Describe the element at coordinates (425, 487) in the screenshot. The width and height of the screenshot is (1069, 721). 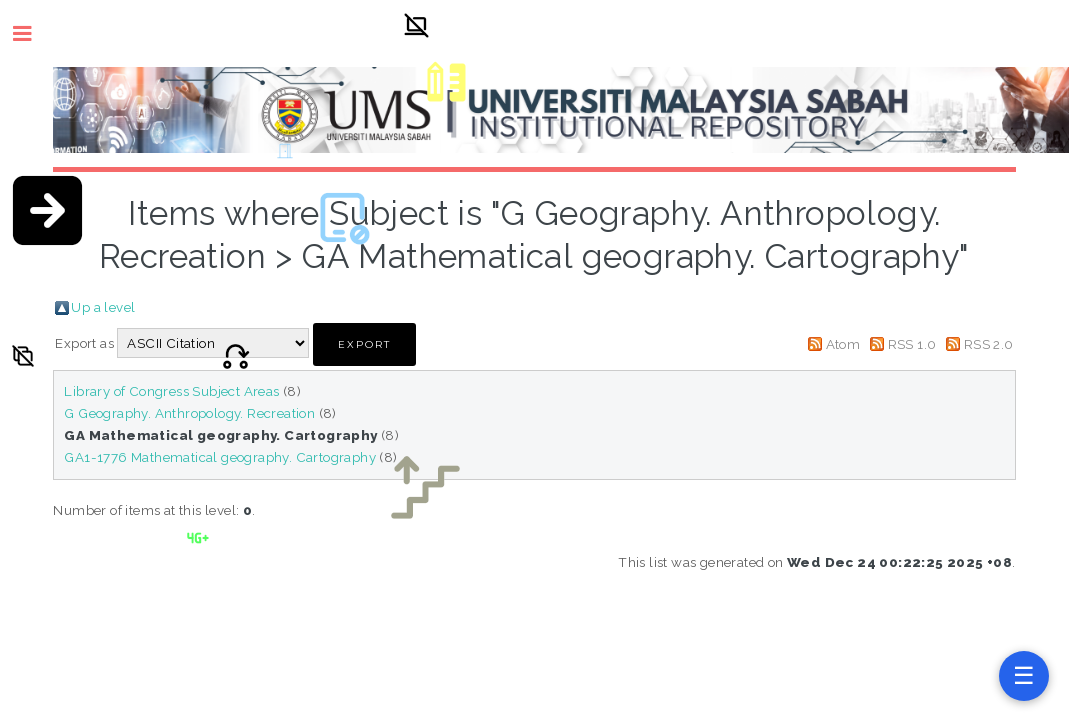
I see `go up to the next floor` at that location.